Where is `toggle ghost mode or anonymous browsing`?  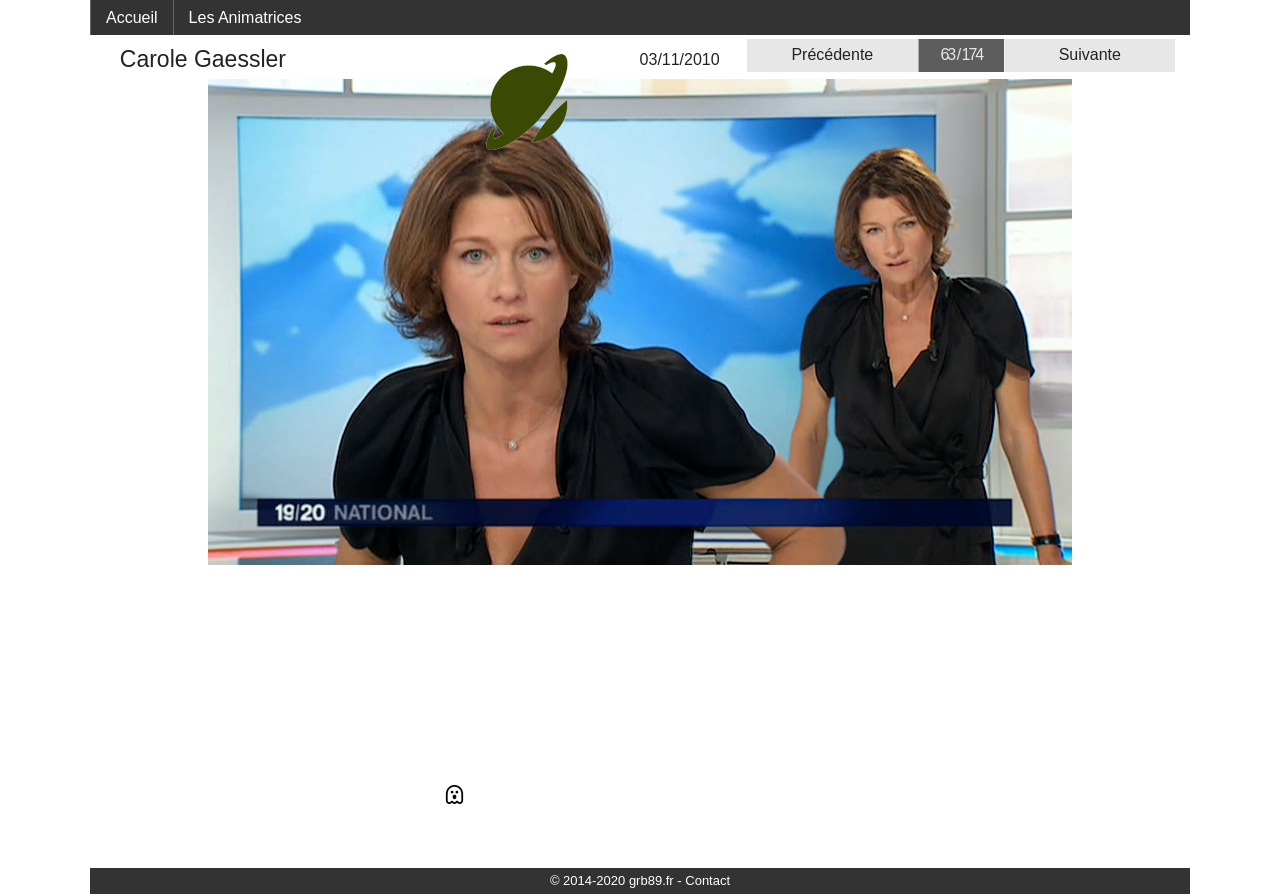 toggle ghost mode or anonymous browsing is located at coordinates (454, 794).